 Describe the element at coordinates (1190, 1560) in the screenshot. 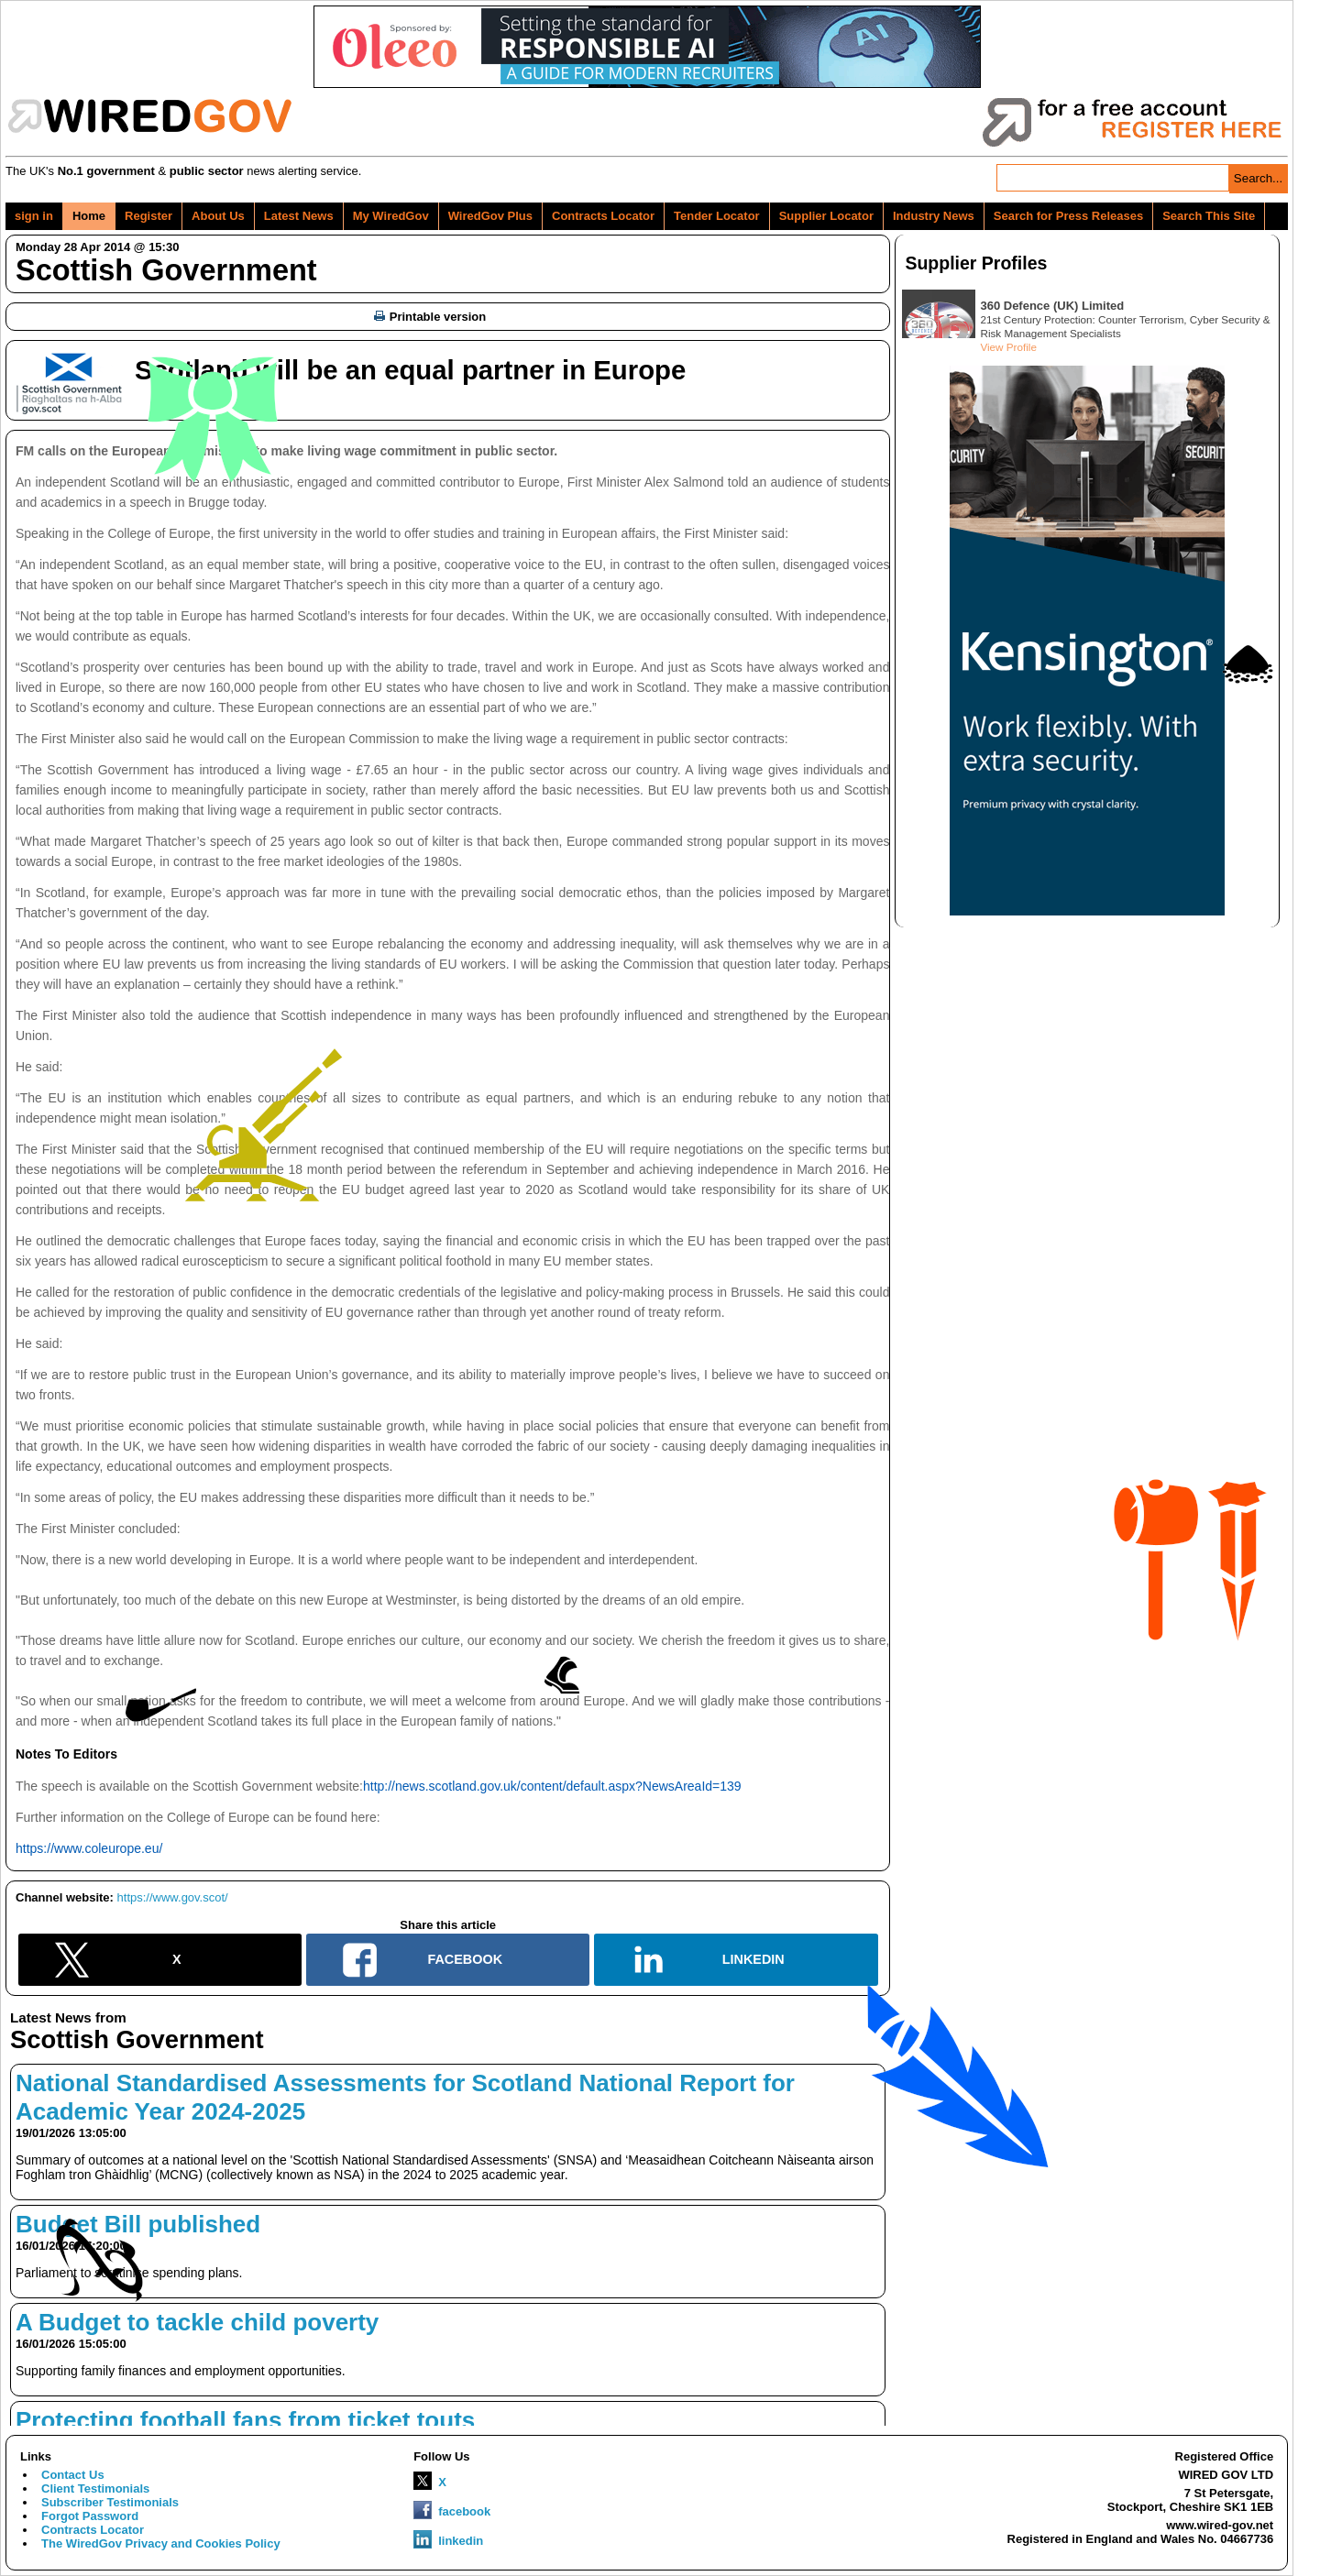

I see `craft or equip stake and hammer weapons` at that location.